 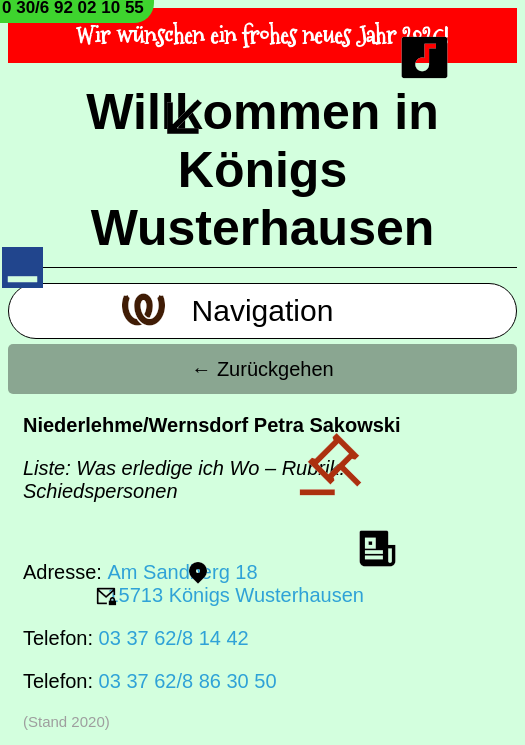 I want to click on open weblate translation platform, so click(x=143, y=309).